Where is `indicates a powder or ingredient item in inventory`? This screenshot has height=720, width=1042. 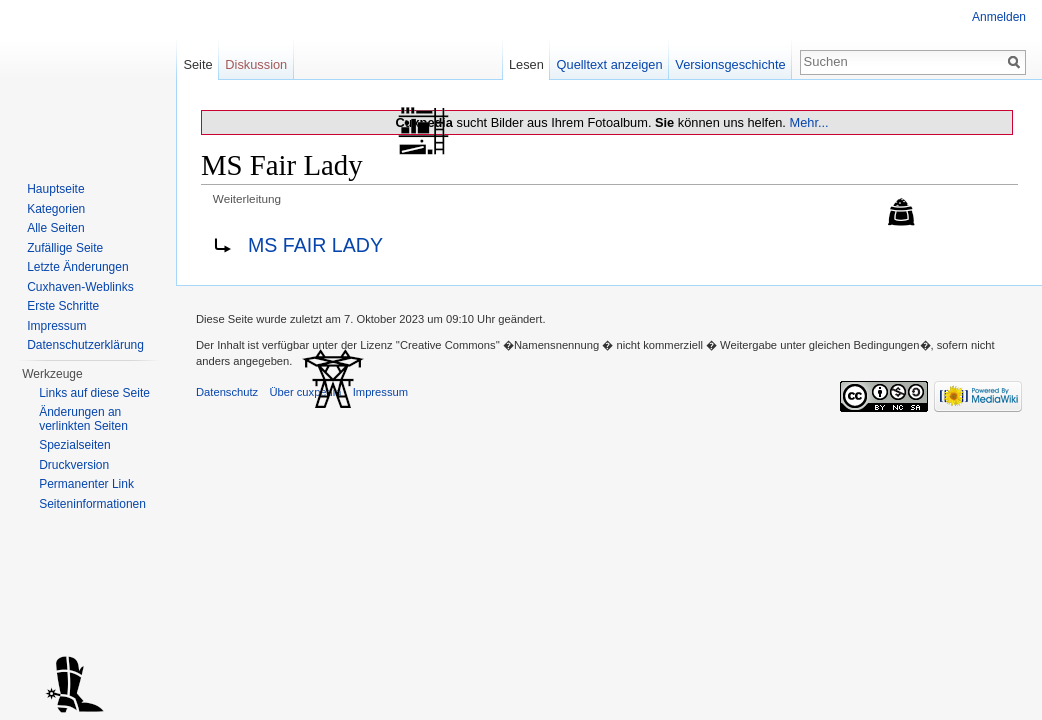
indicates a powder or ingredient item in inventory is located at coordinates (901, 211).